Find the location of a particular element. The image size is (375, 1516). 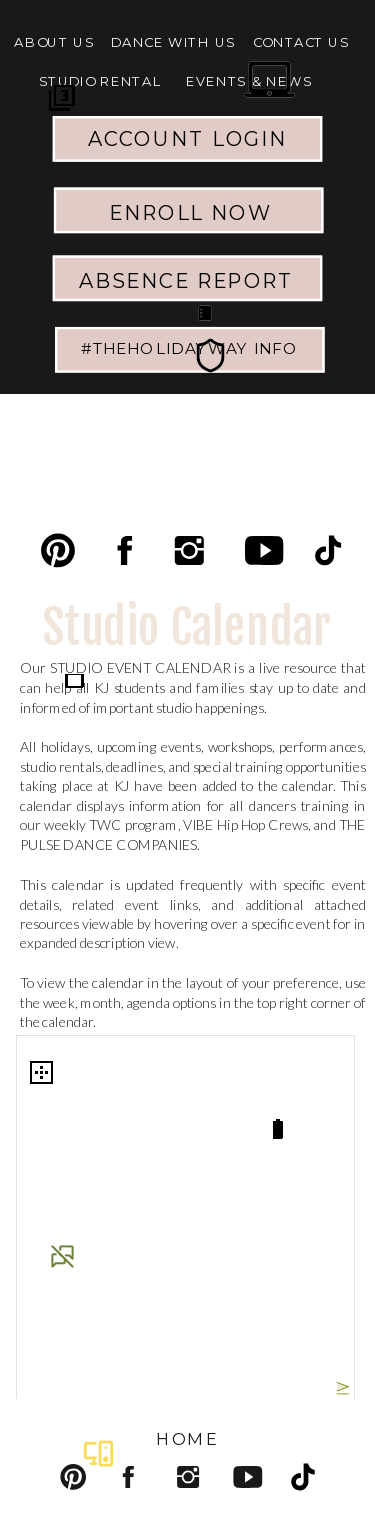

mute or disable message notifications is located at coordinates (62, 1256).